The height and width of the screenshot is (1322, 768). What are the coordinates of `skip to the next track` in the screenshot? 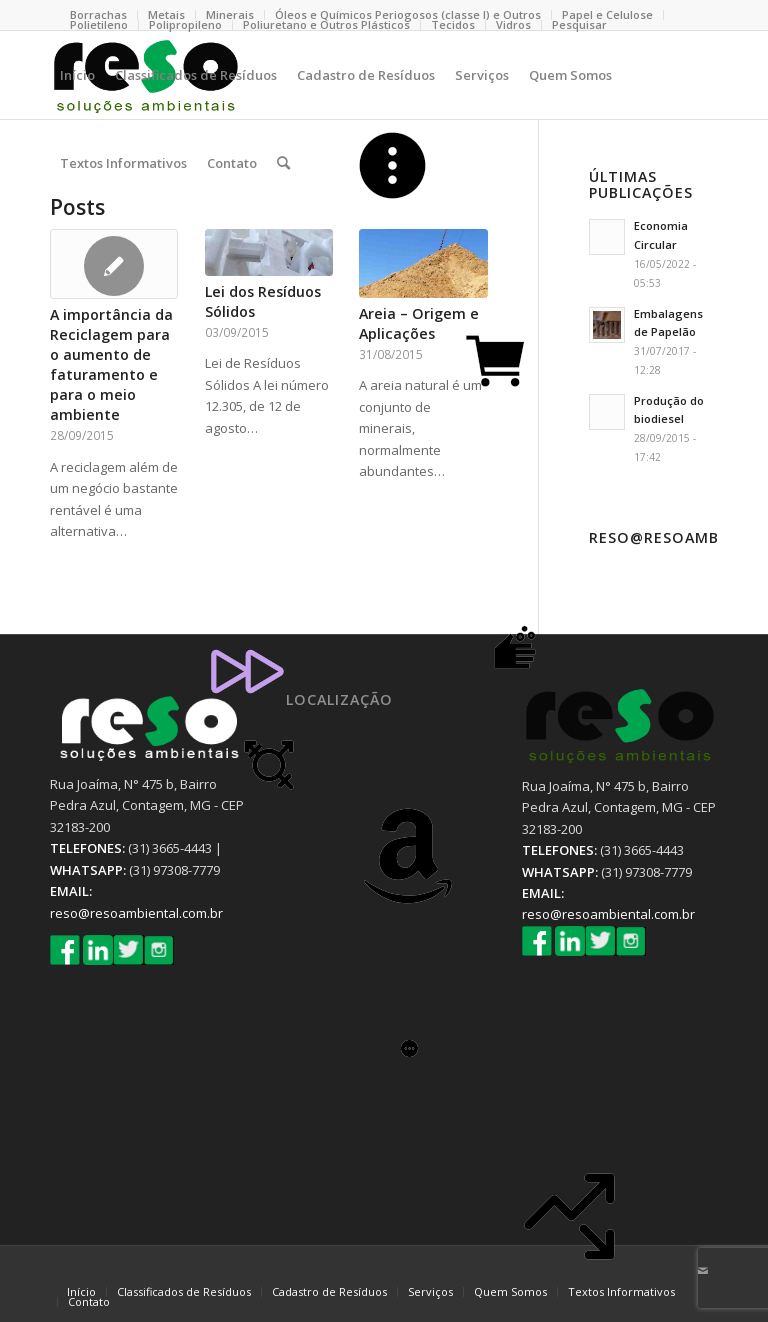 It's located at (247, 671).